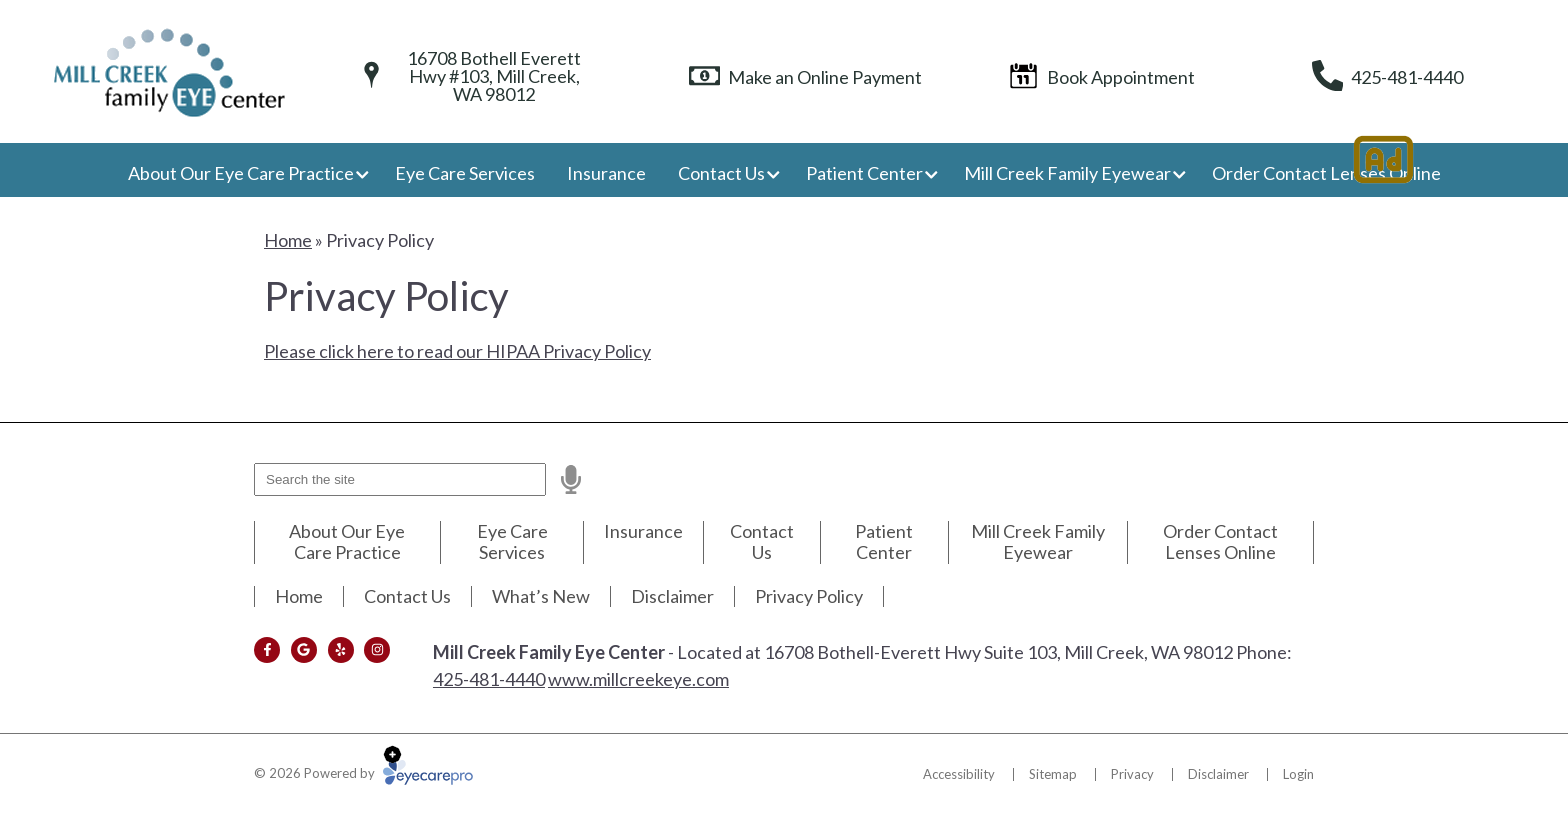 Image resolution: width=1568 pixels, height=815 pixels. I want to click on indicates sponsored or advertising content, so click(1383, 159).